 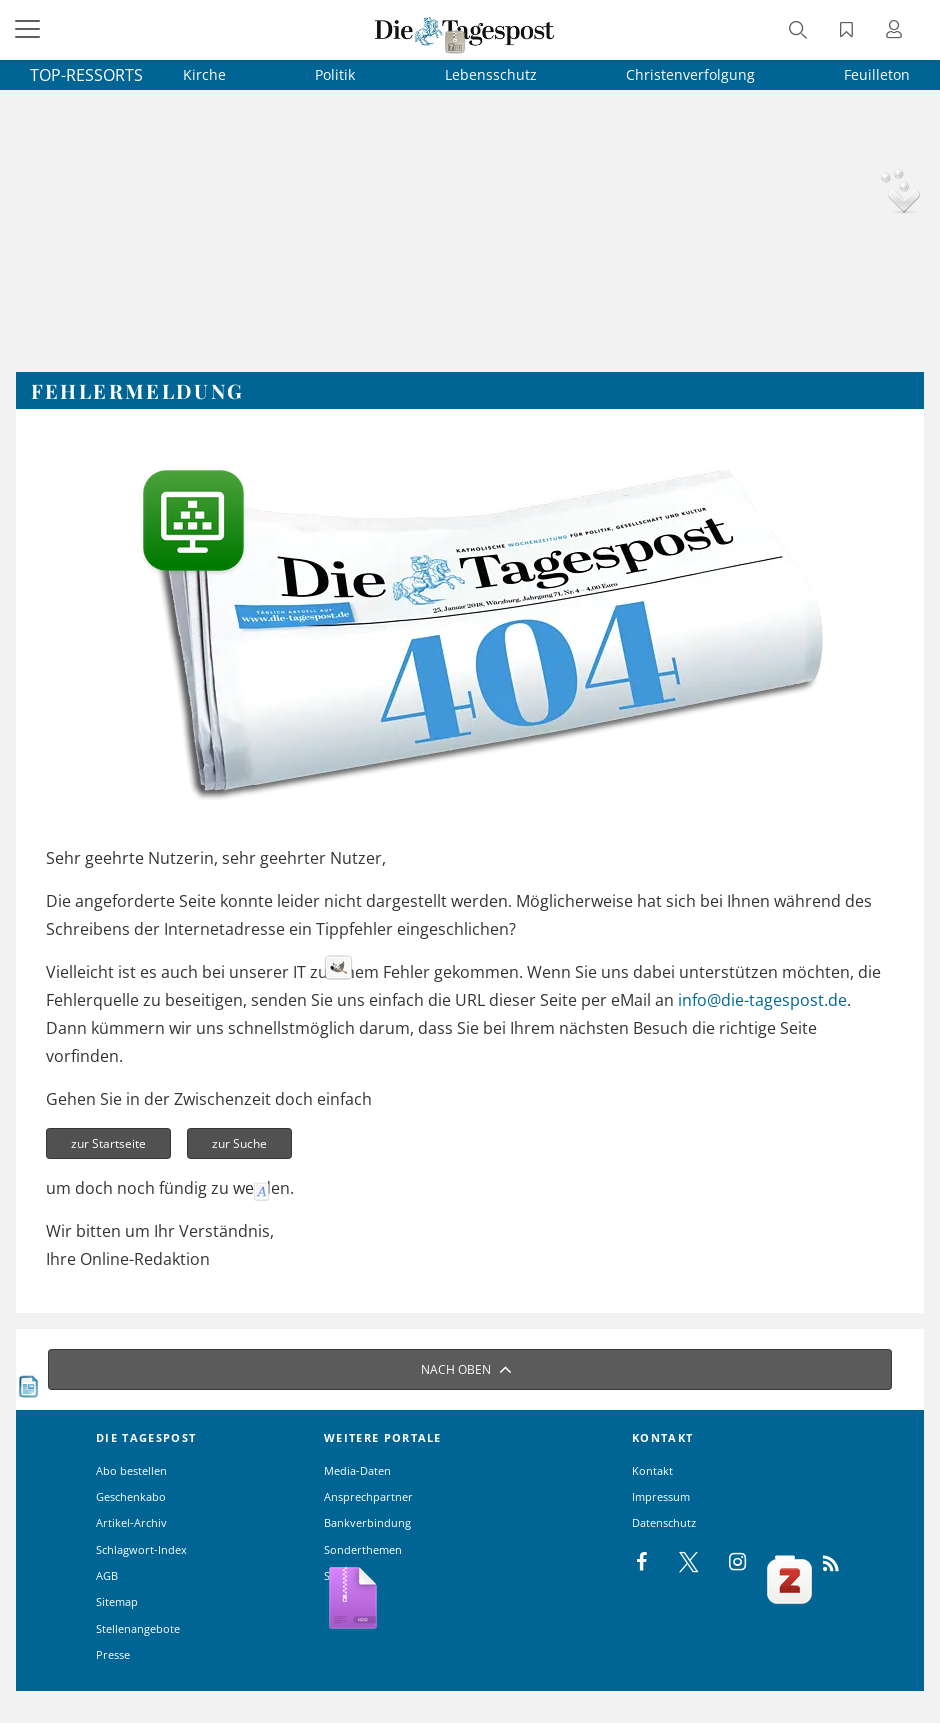 I want to click on open zotero reference manager, so click(x=789, y=1581).